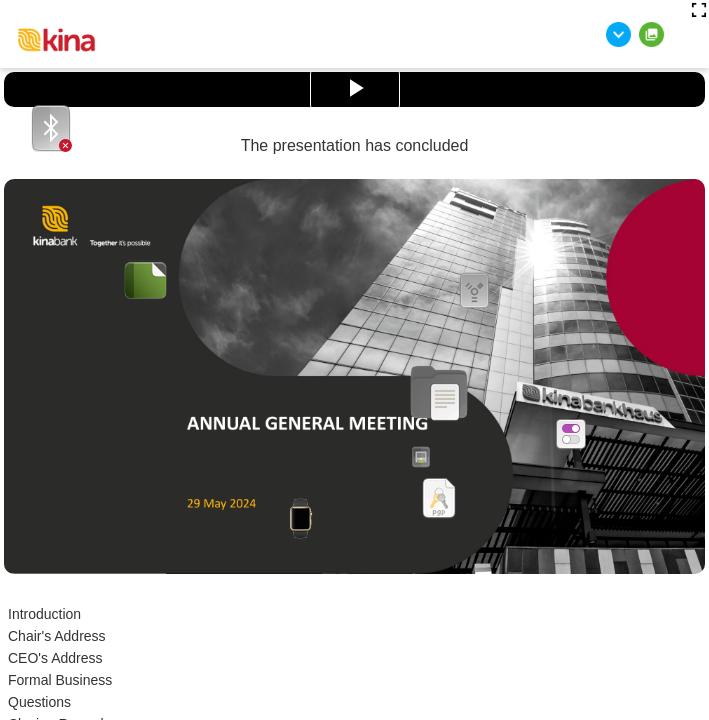 Image resolution: width=709 pixels, height=720 pixels. Describe the element at coordinates (421, 457) in the screenshot. I see `sega genesis ROM file` at that location.